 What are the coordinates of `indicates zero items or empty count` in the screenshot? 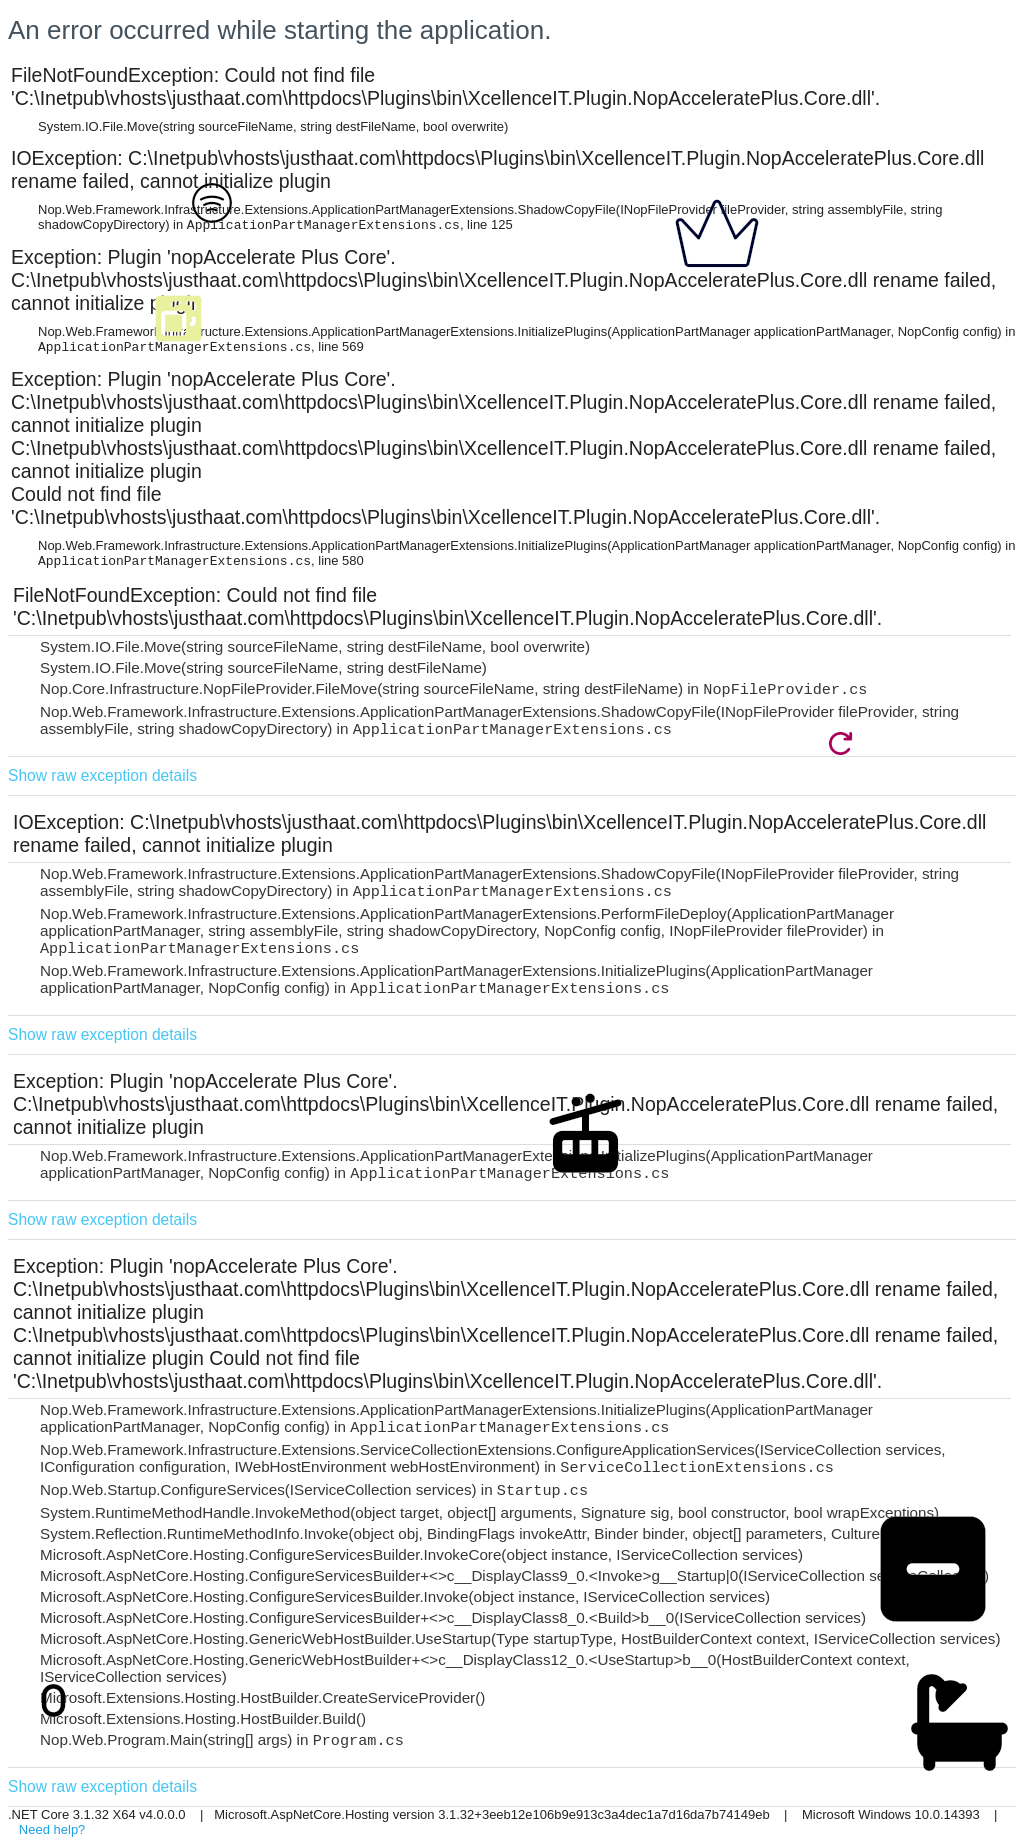 It's located at (53, 1700).